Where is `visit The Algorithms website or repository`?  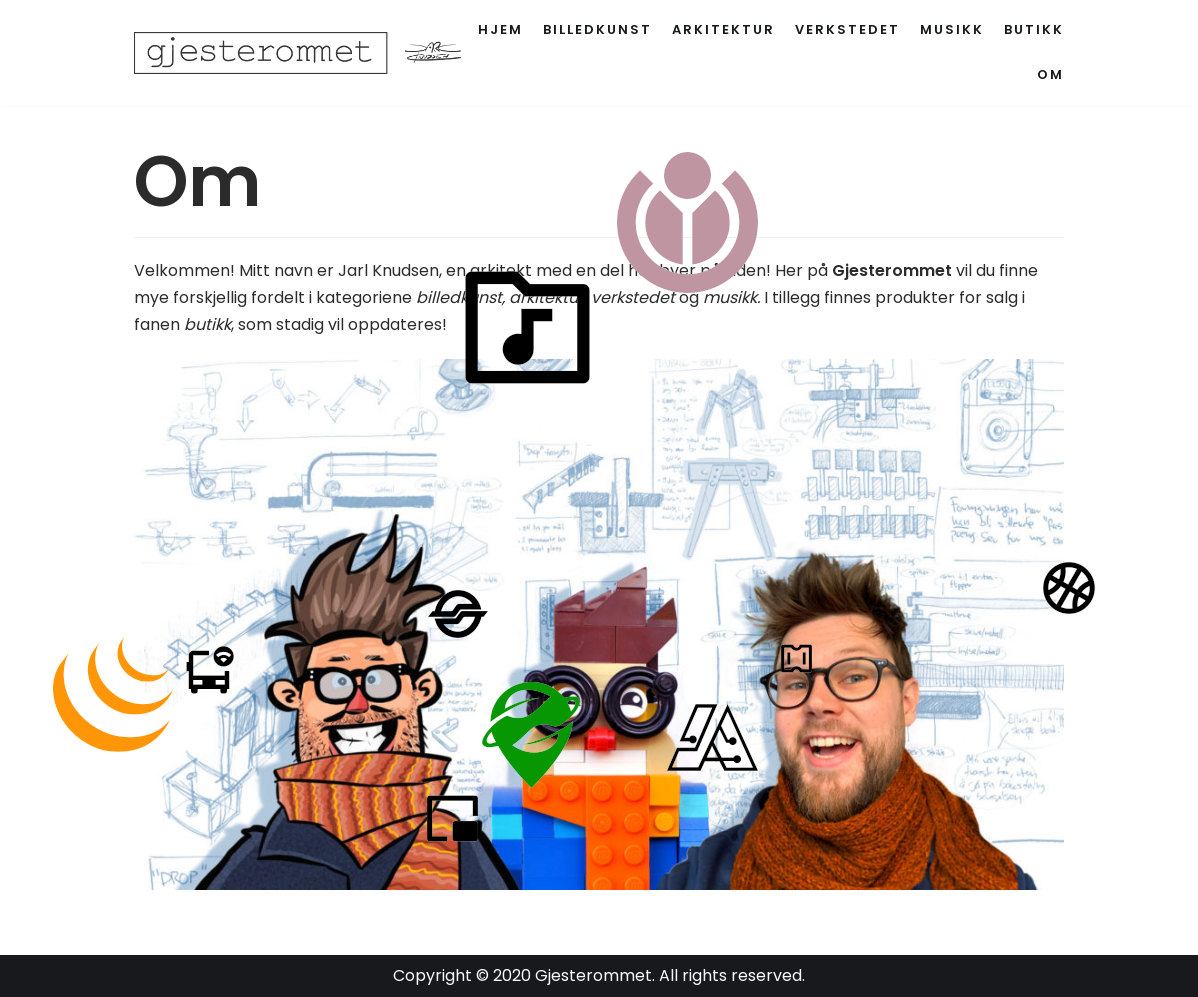
visit The Algorithms website or repository is located at coordinates (712, 737).